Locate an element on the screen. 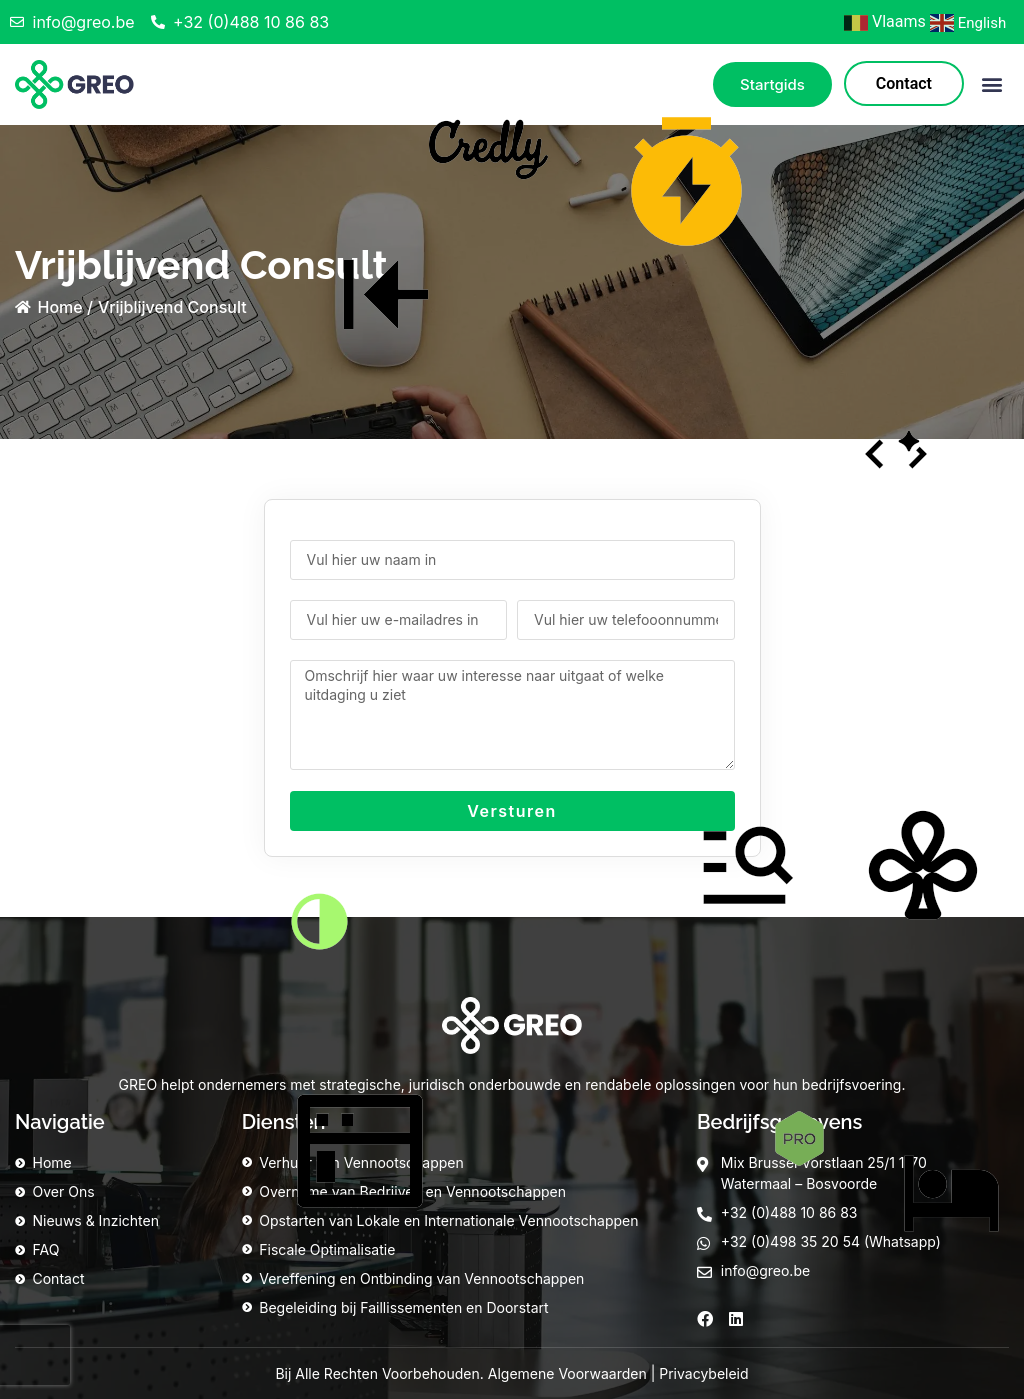 The width and height of the screenshot is (1024, 1399). access AI-powered code assistance is located at coordinates (896, 454).